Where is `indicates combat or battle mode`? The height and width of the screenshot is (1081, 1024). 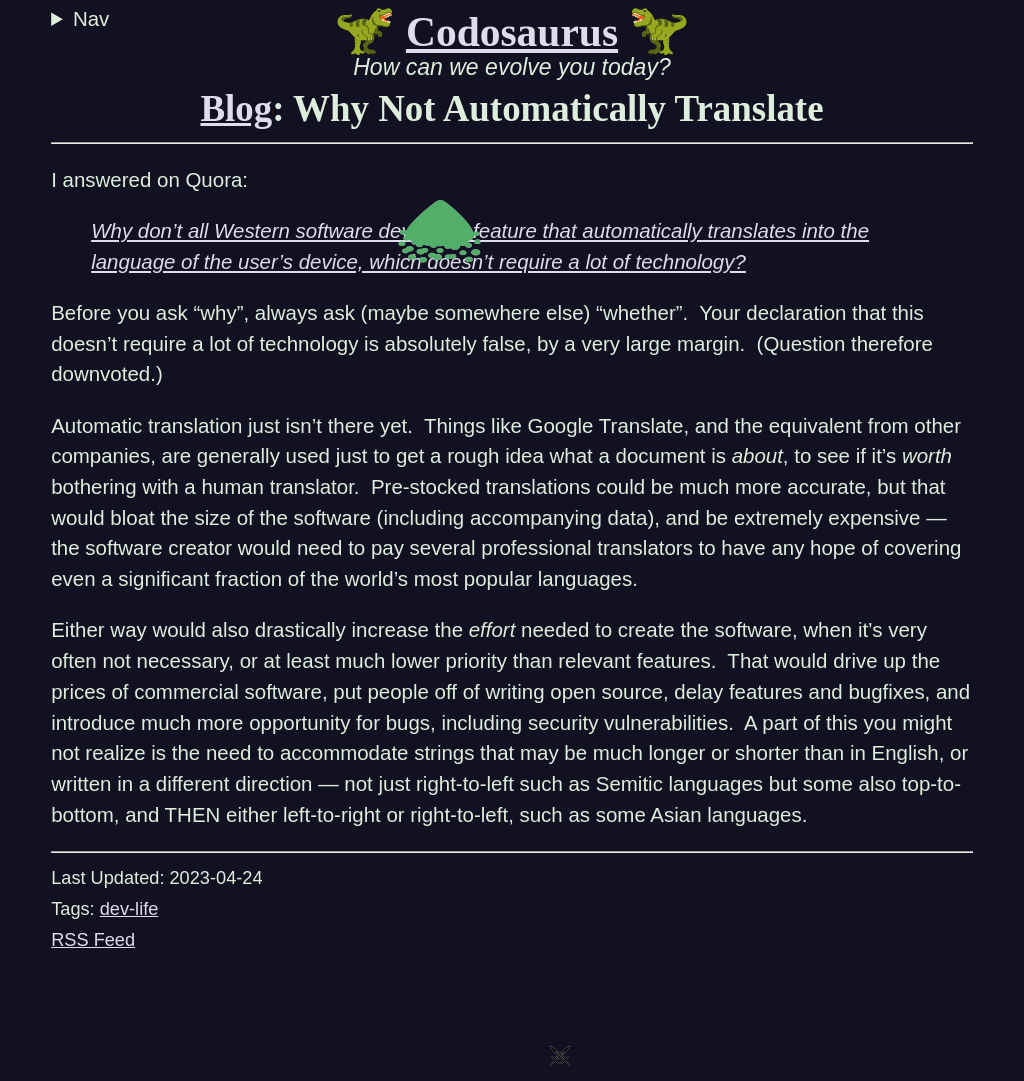 indicates combat or battle mode is located at coordinates (560, 1056).